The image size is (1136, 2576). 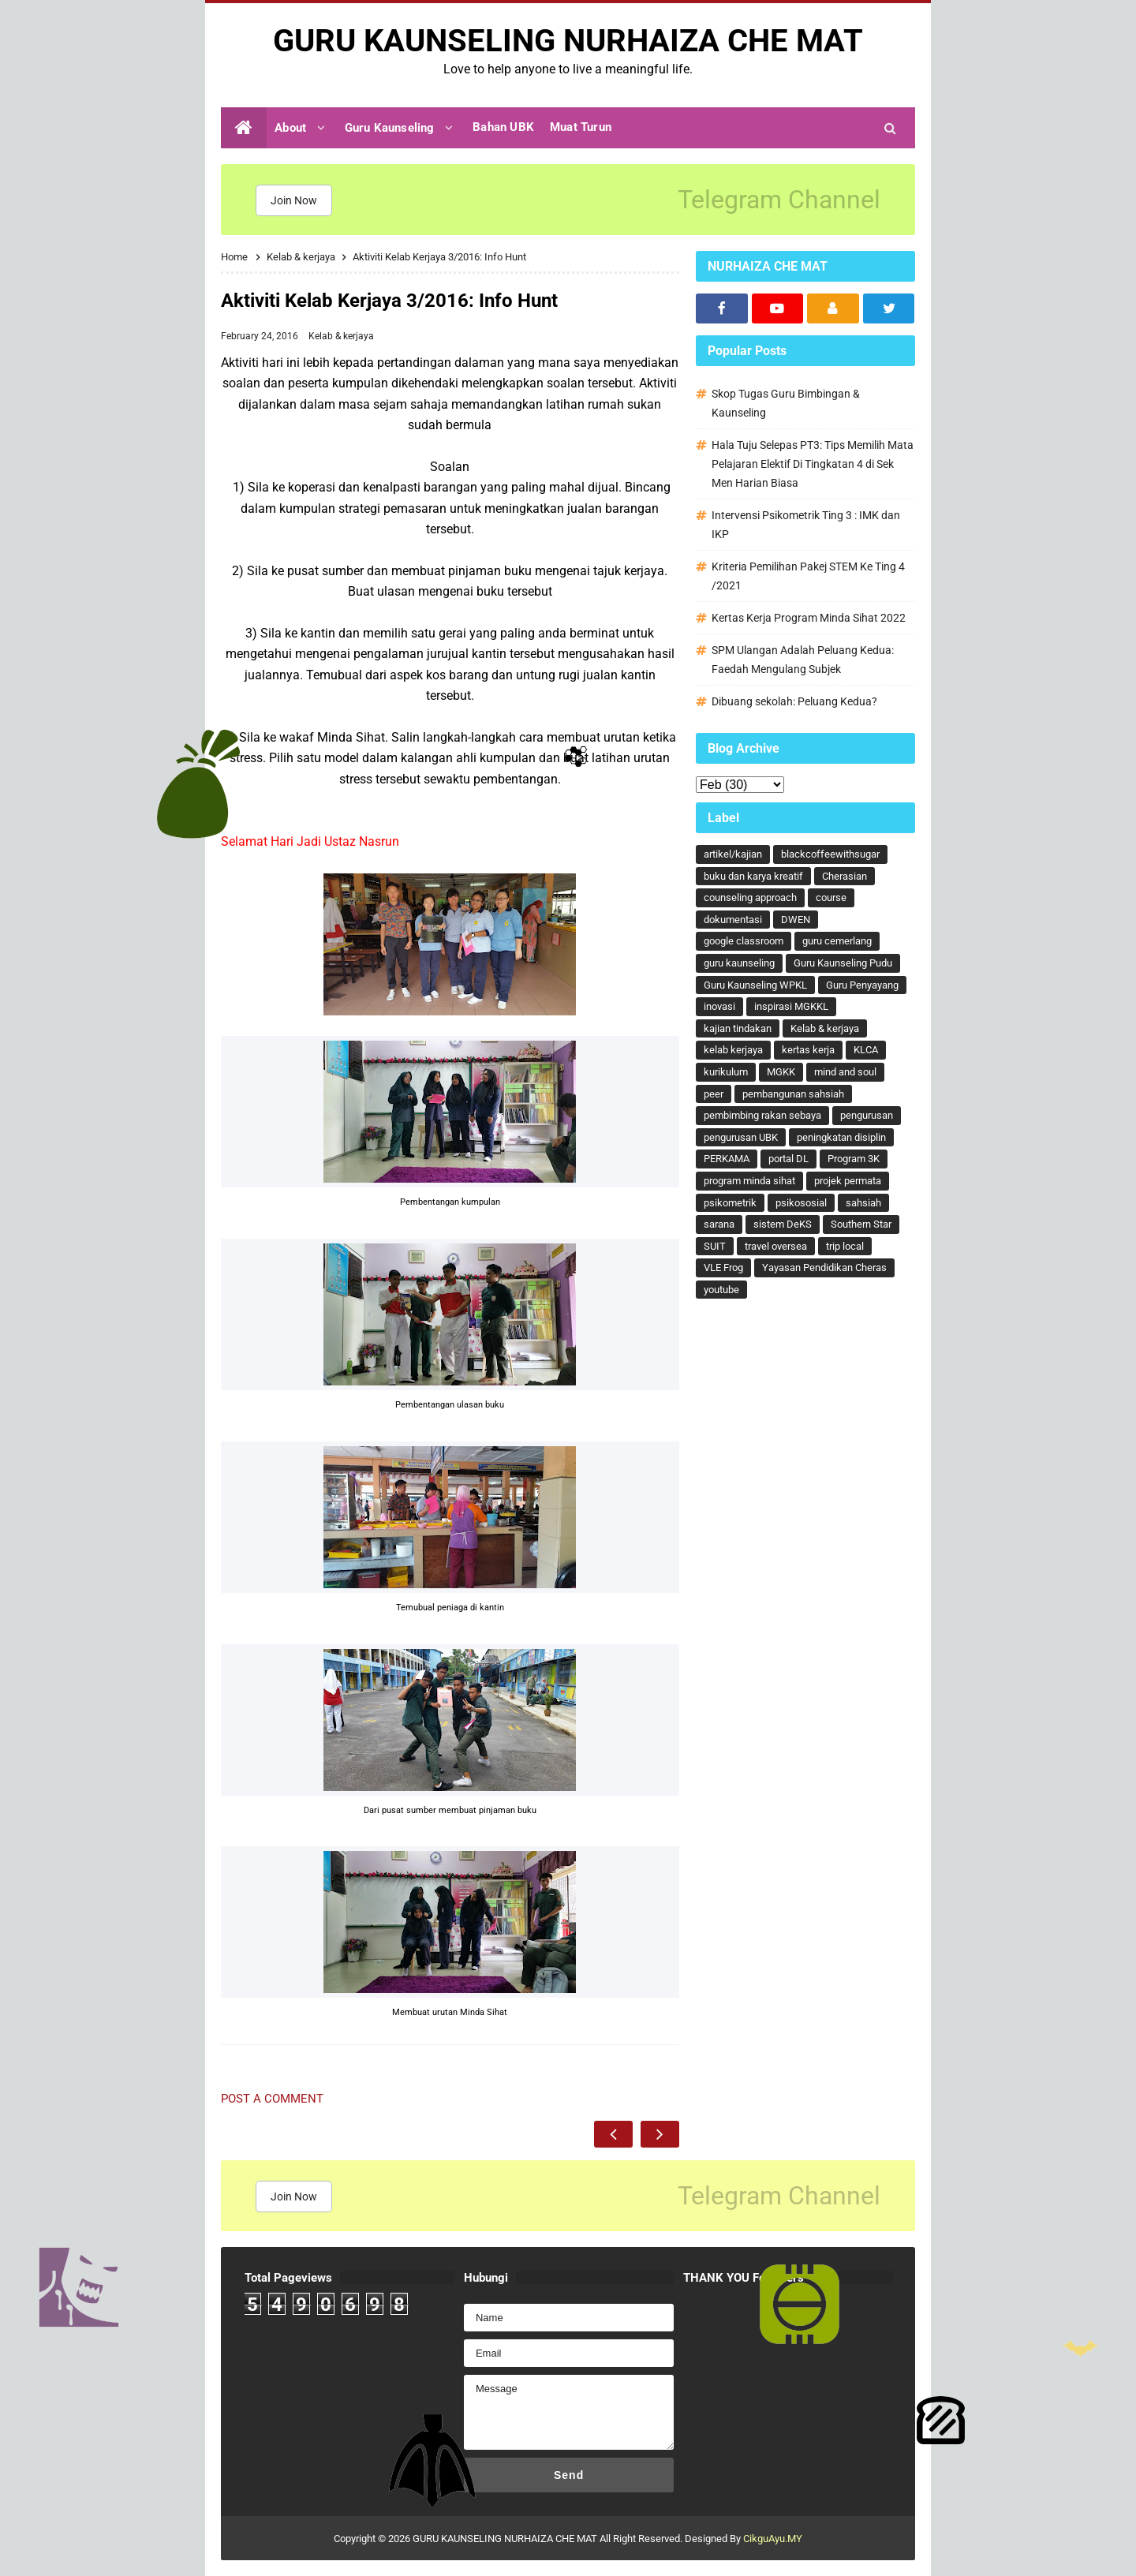 What do you see at coordinates (940, 2420) in the screenshot?
I see `toast or burn food item in a cooking game` at bounding box center [940, 2420].